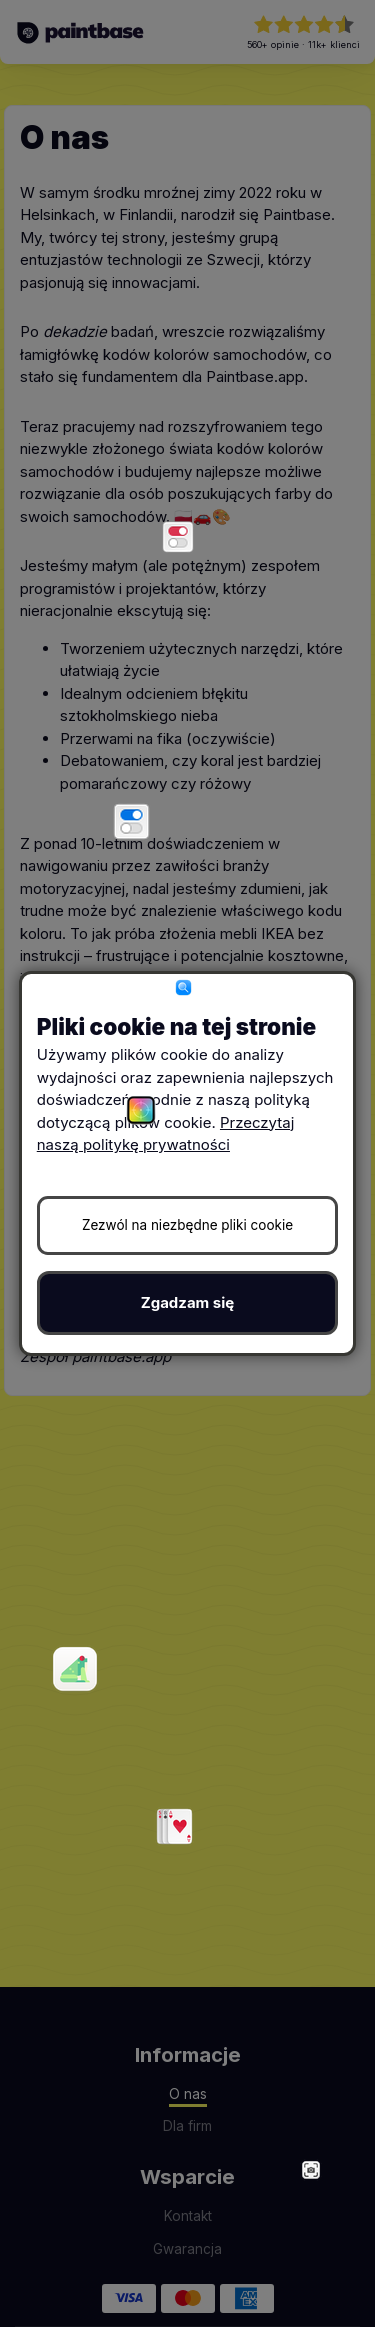 Image resolution: width=375 pixels, height=2327 pixels. What do you see at coordinates (141, 1110) in the screenshot?
I see `open ProDisplay Calibrator app` at bounding box center [141, 1110].